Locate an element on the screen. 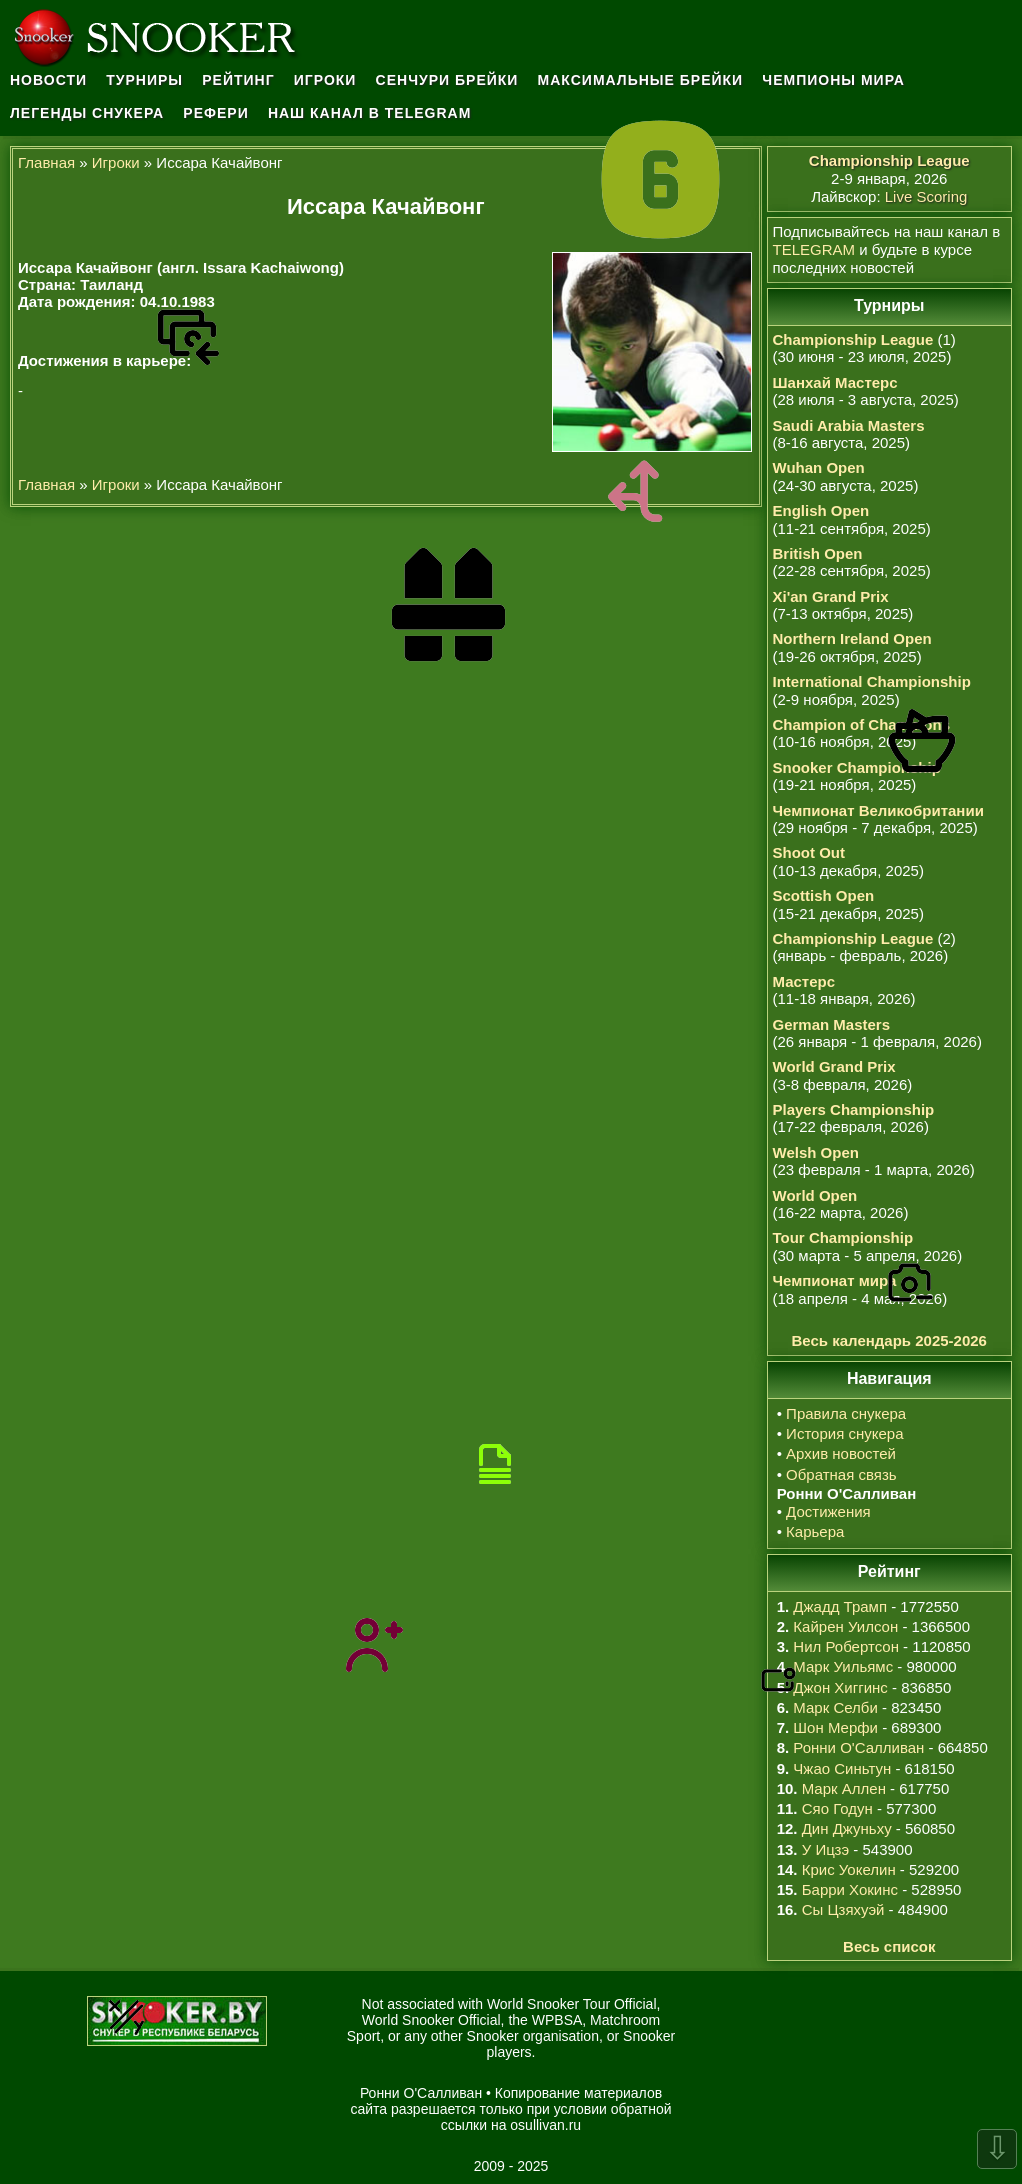  indicates step 6 in a multi-step process is located at coordinates (660, 179).